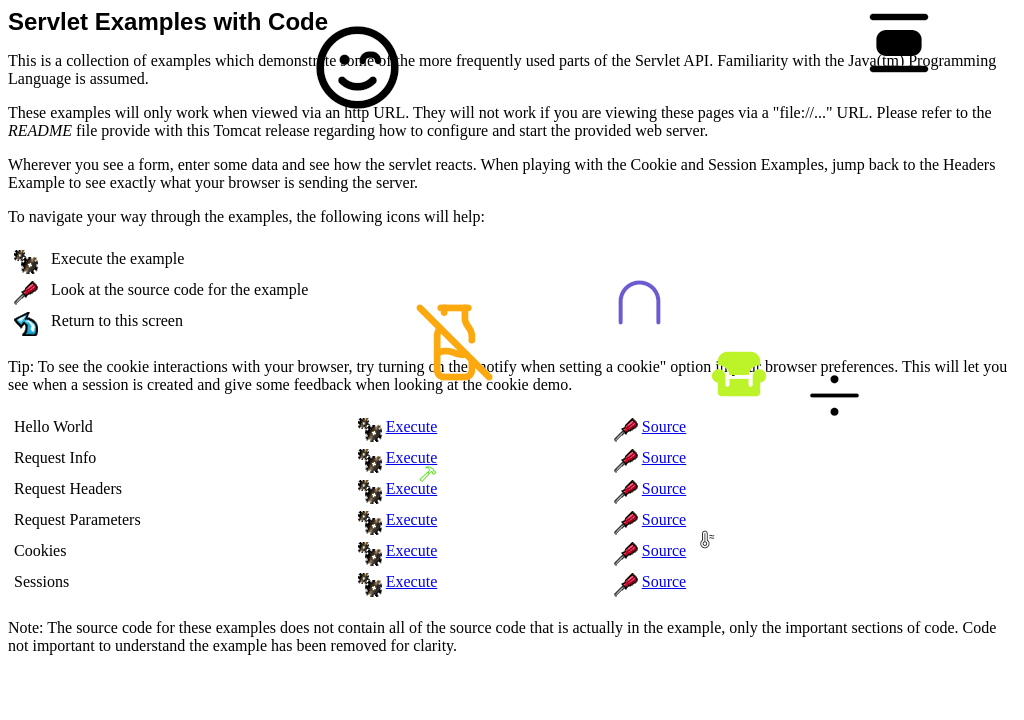 The image size is (1024, 720). I want to click on distribute layers horizontally with equal spacing, so click(899, 43).